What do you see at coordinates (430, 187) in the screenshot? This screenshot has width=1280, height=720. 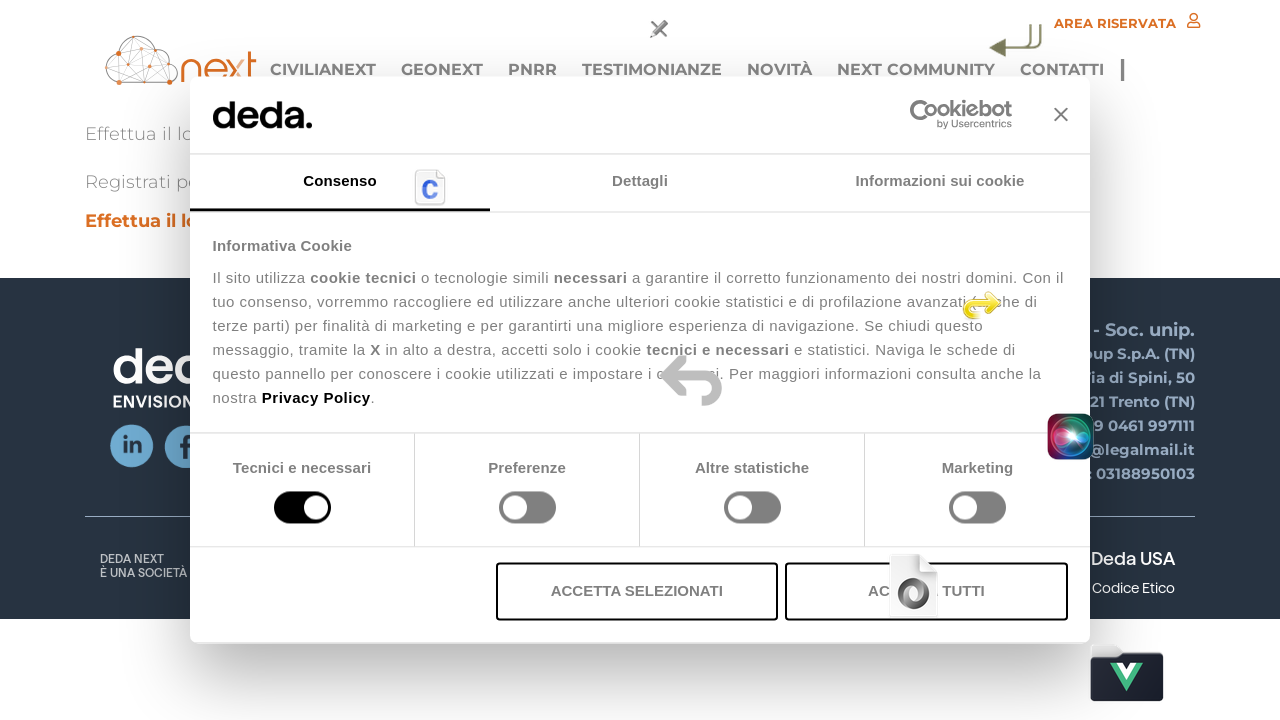 I see `a C programming language source file` at bounding box center [430, 187].